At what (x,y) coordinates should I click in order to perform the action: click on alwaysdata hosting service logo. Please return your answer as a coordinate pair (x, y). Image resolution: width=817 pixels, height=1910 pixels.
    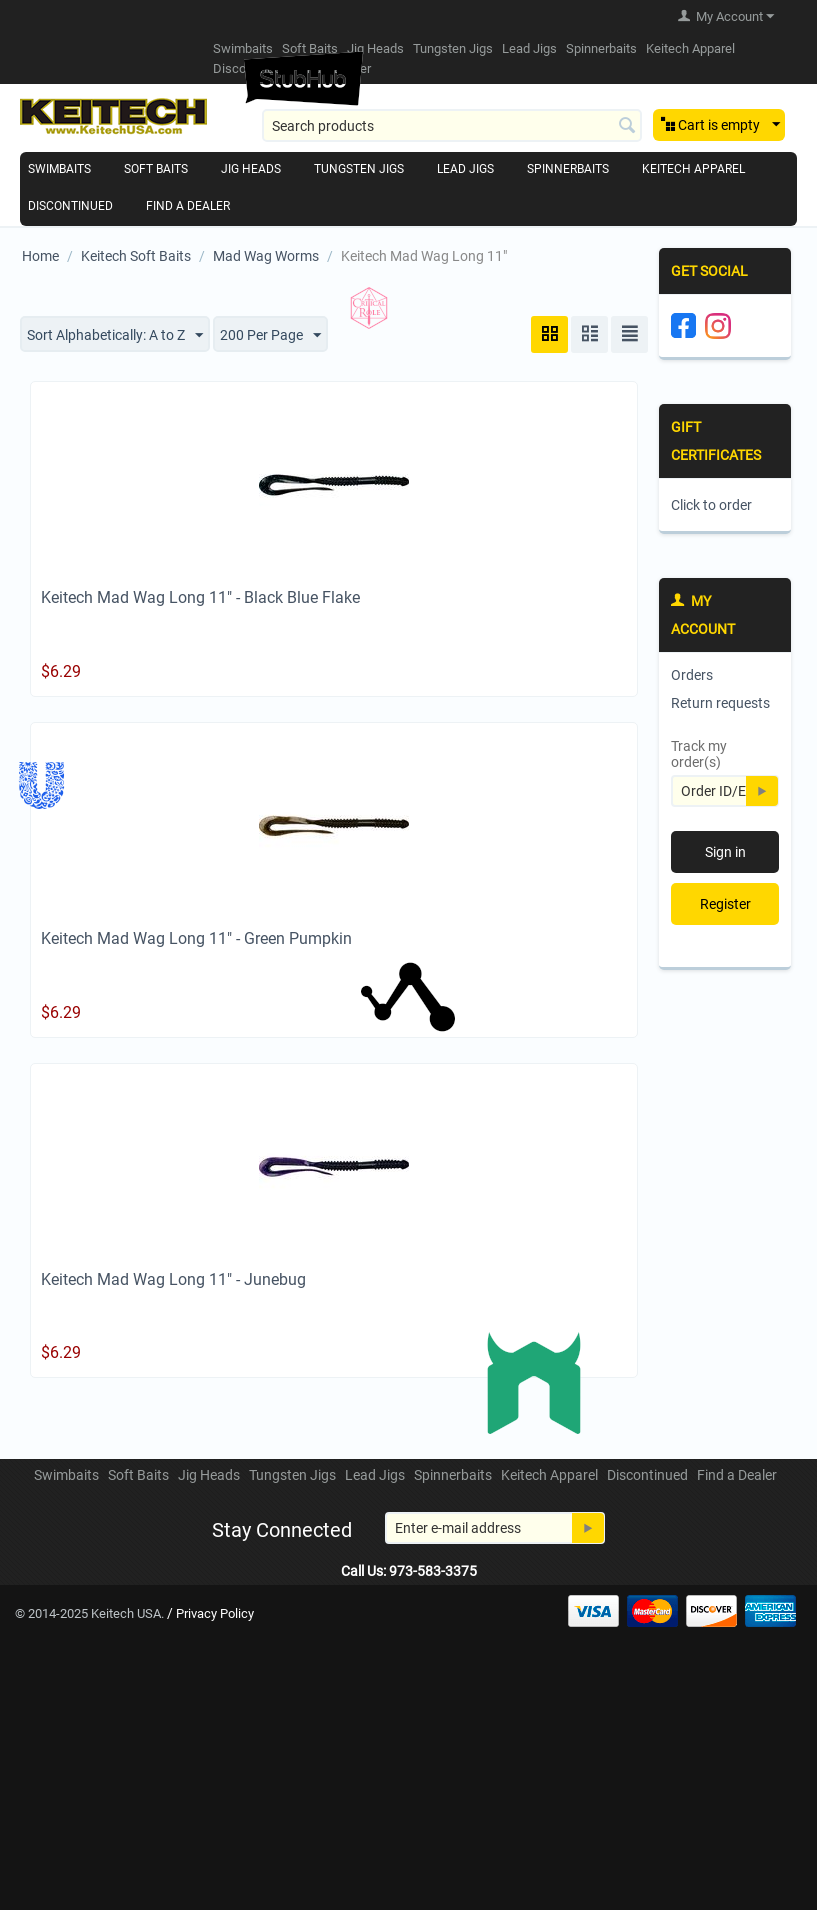
    Looking at the image, I should click on (408, 997).